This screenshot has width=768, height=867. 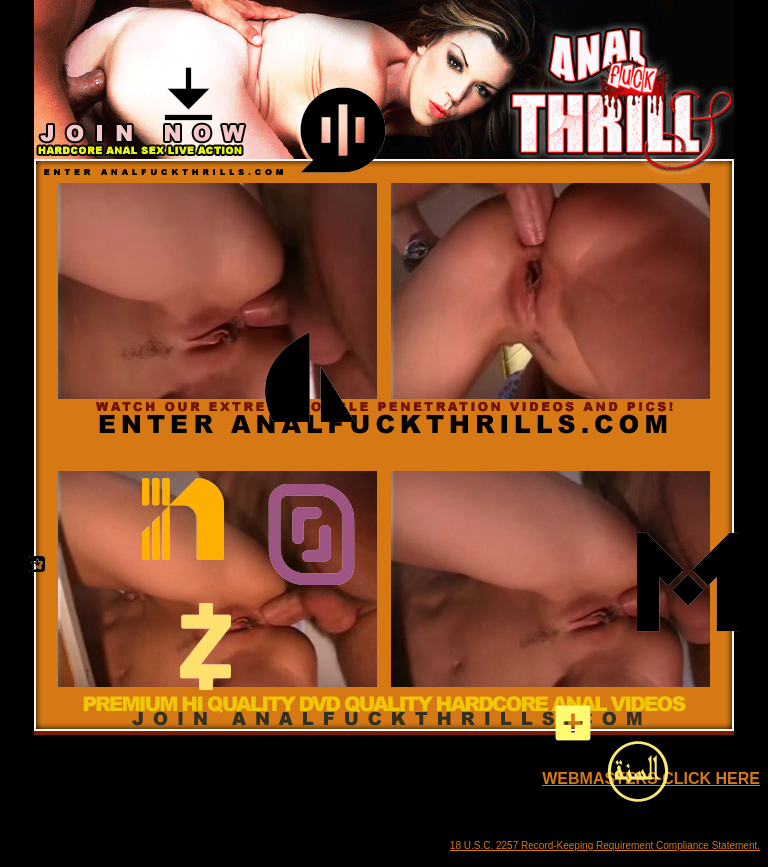 I want to click on open the AnkerMake 3D printer app, so click(x=688, y=582).